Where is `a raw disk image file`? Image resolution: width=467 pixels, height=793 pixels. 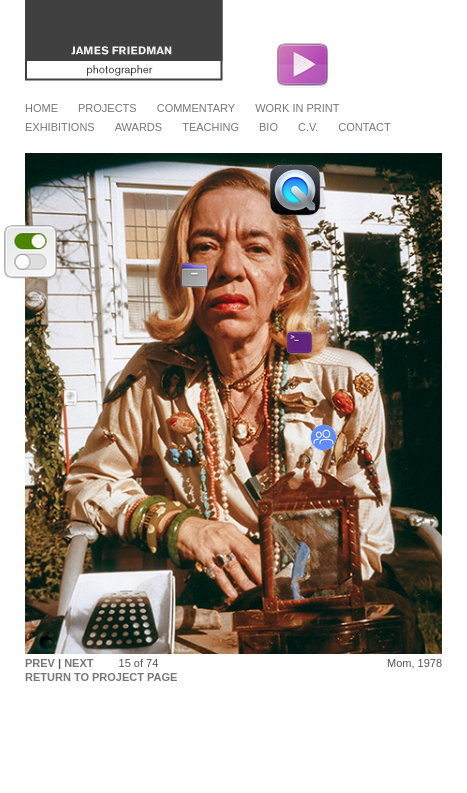
a raw disk image file is located at coordinates (70, 397).